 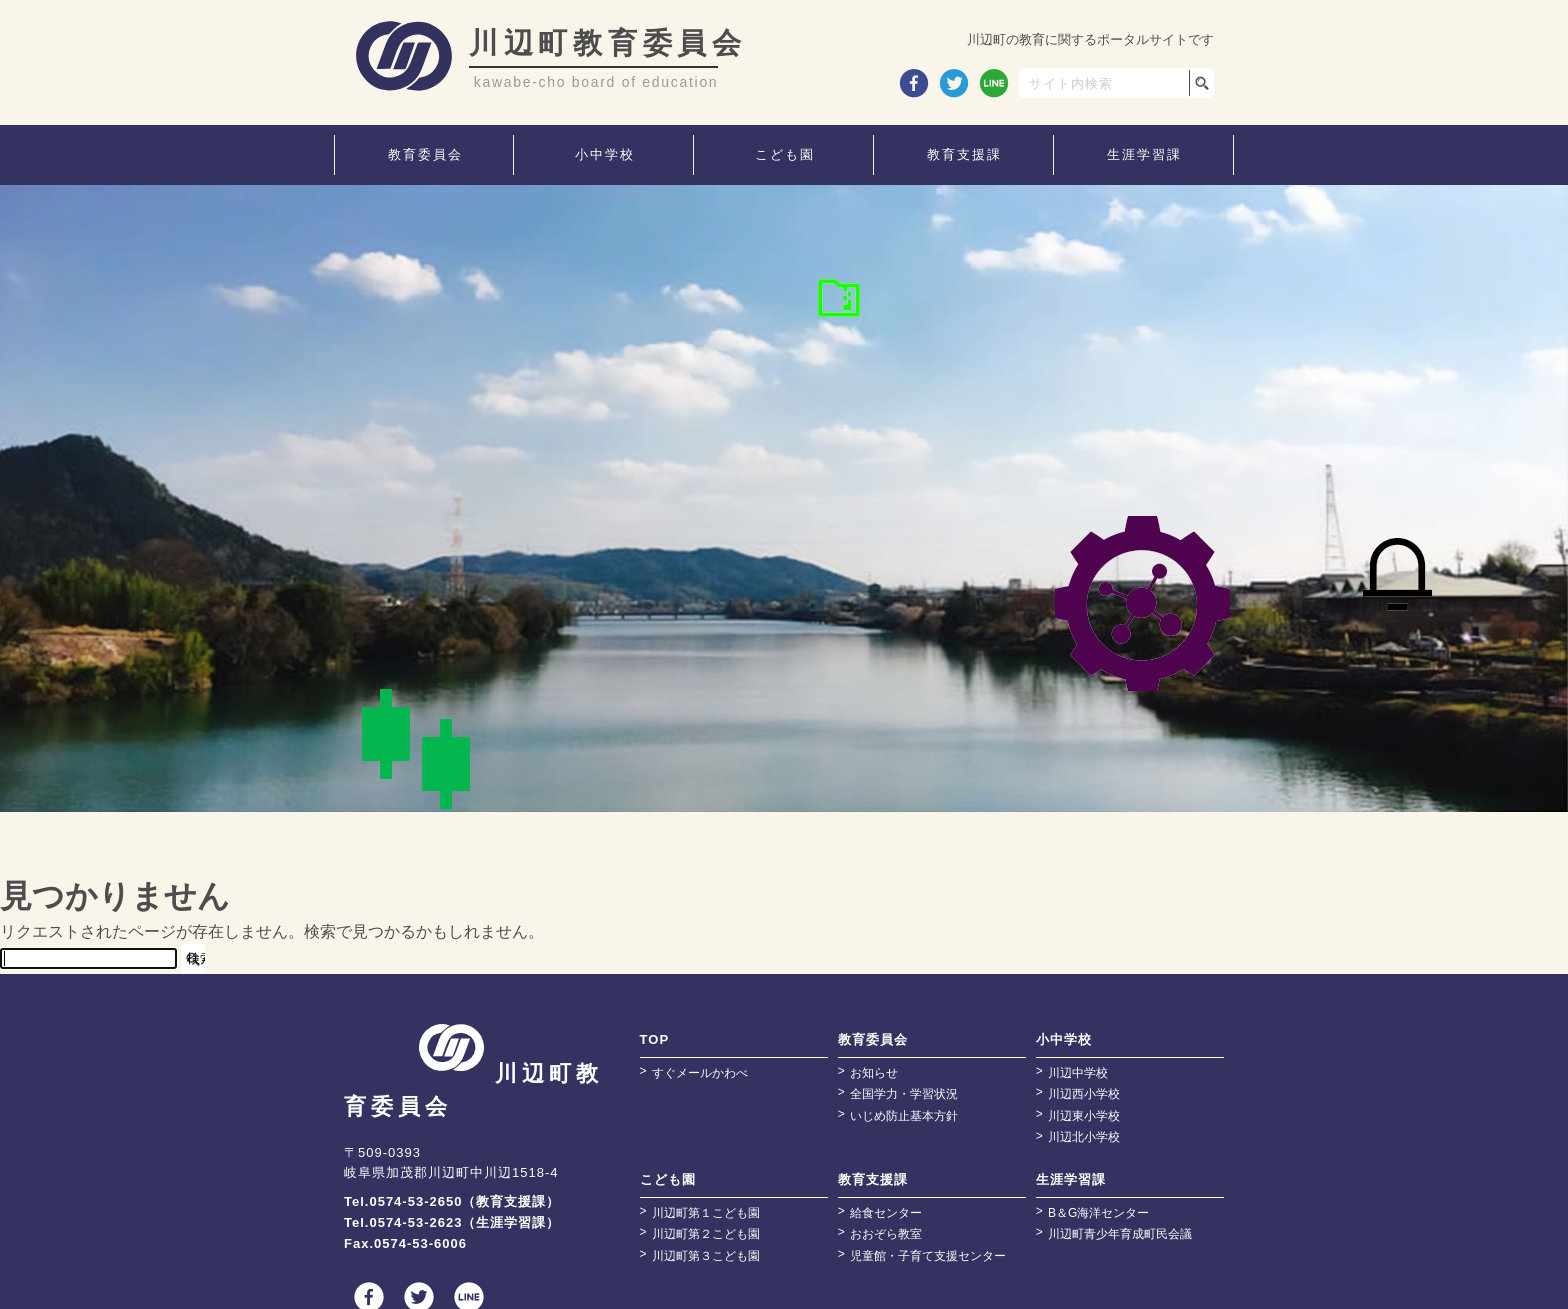 I want to click on SVGO tool or SVG optimization settings, so click(x=1142, y=603).